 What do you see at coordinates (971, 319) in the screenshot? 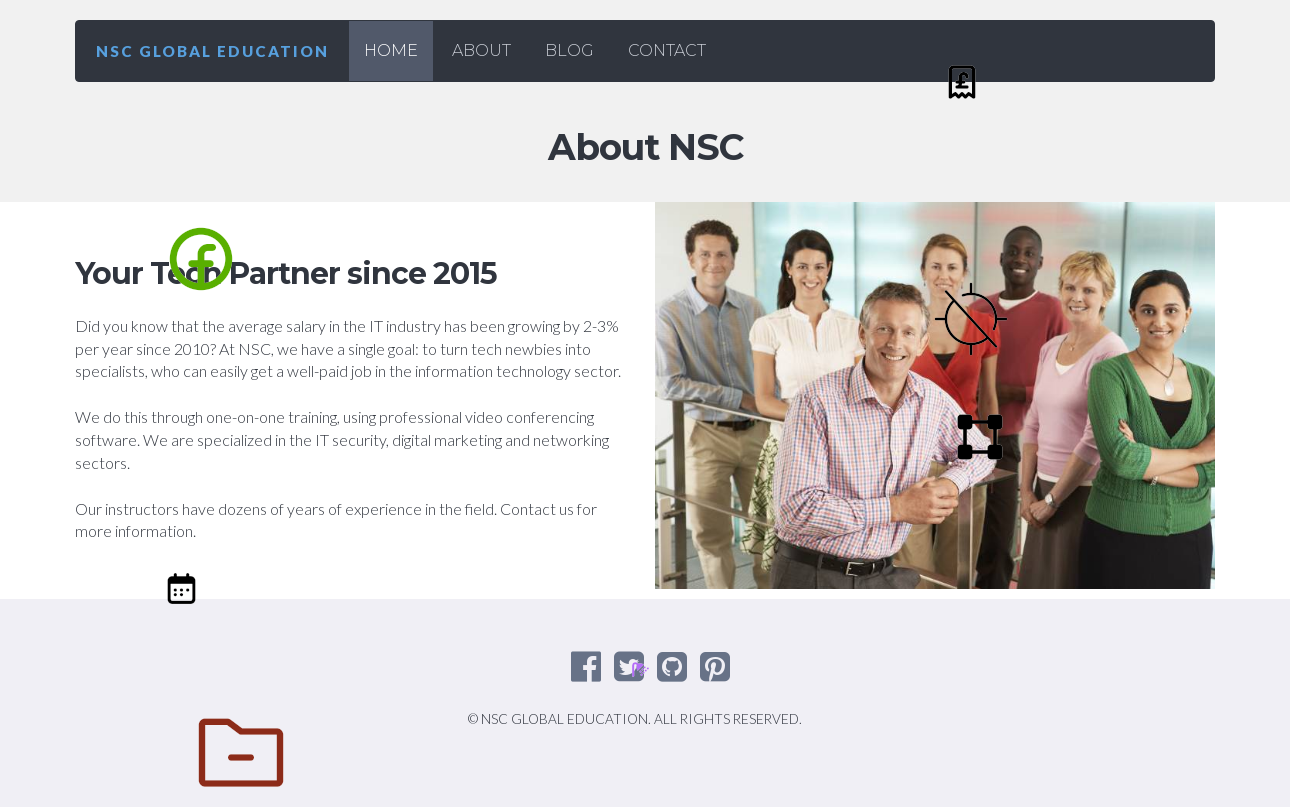
I see `location services disabled` at bounding box center [971, 319].